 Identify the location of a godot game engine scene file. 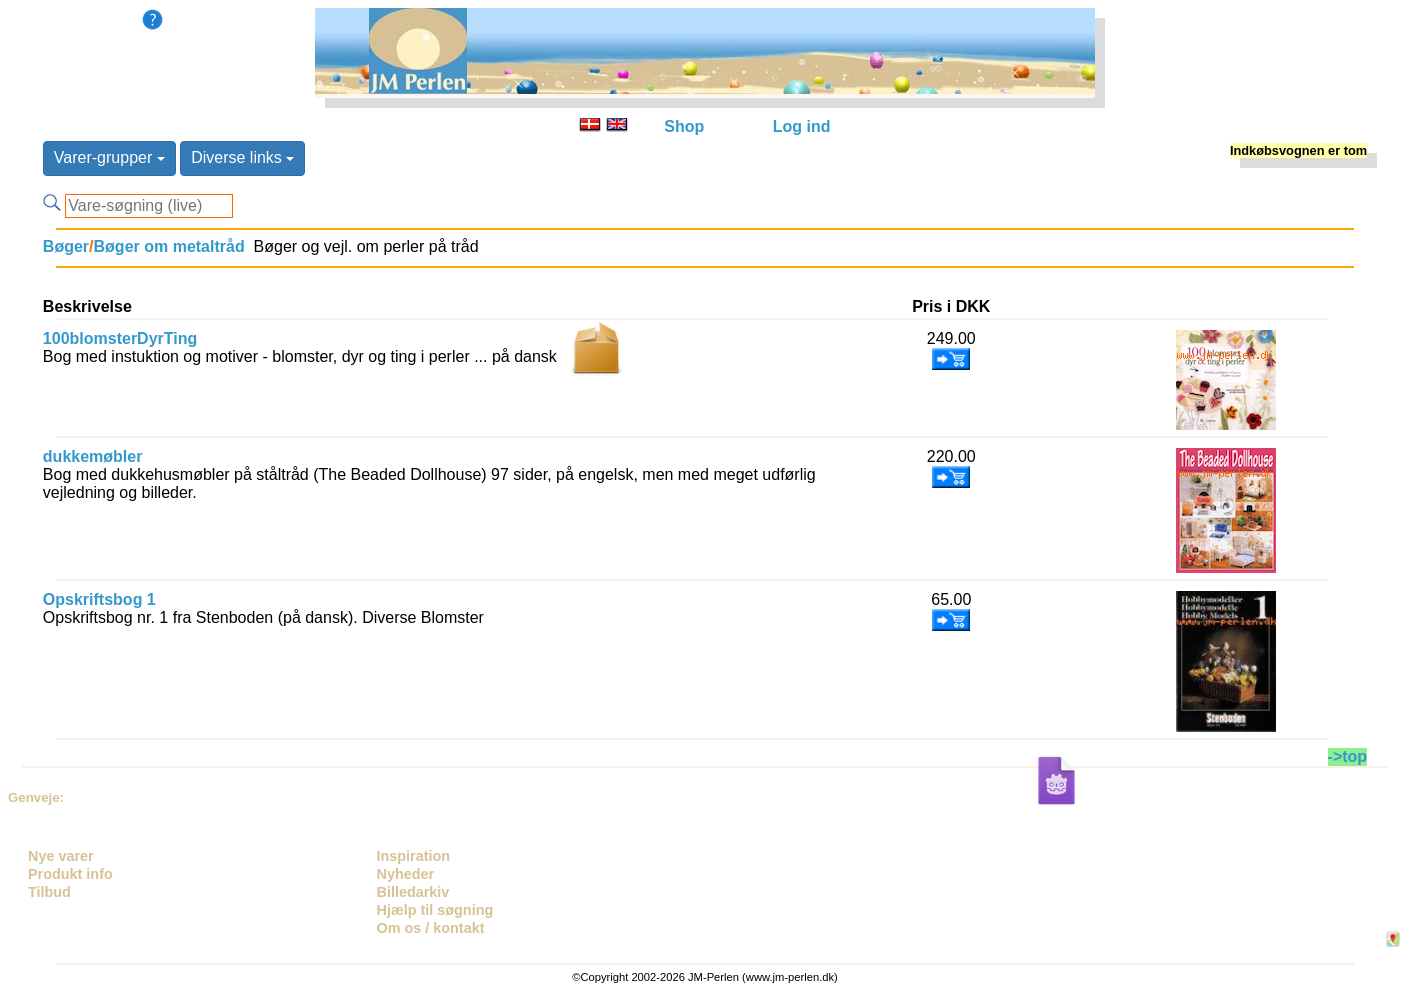
(1056, 781).